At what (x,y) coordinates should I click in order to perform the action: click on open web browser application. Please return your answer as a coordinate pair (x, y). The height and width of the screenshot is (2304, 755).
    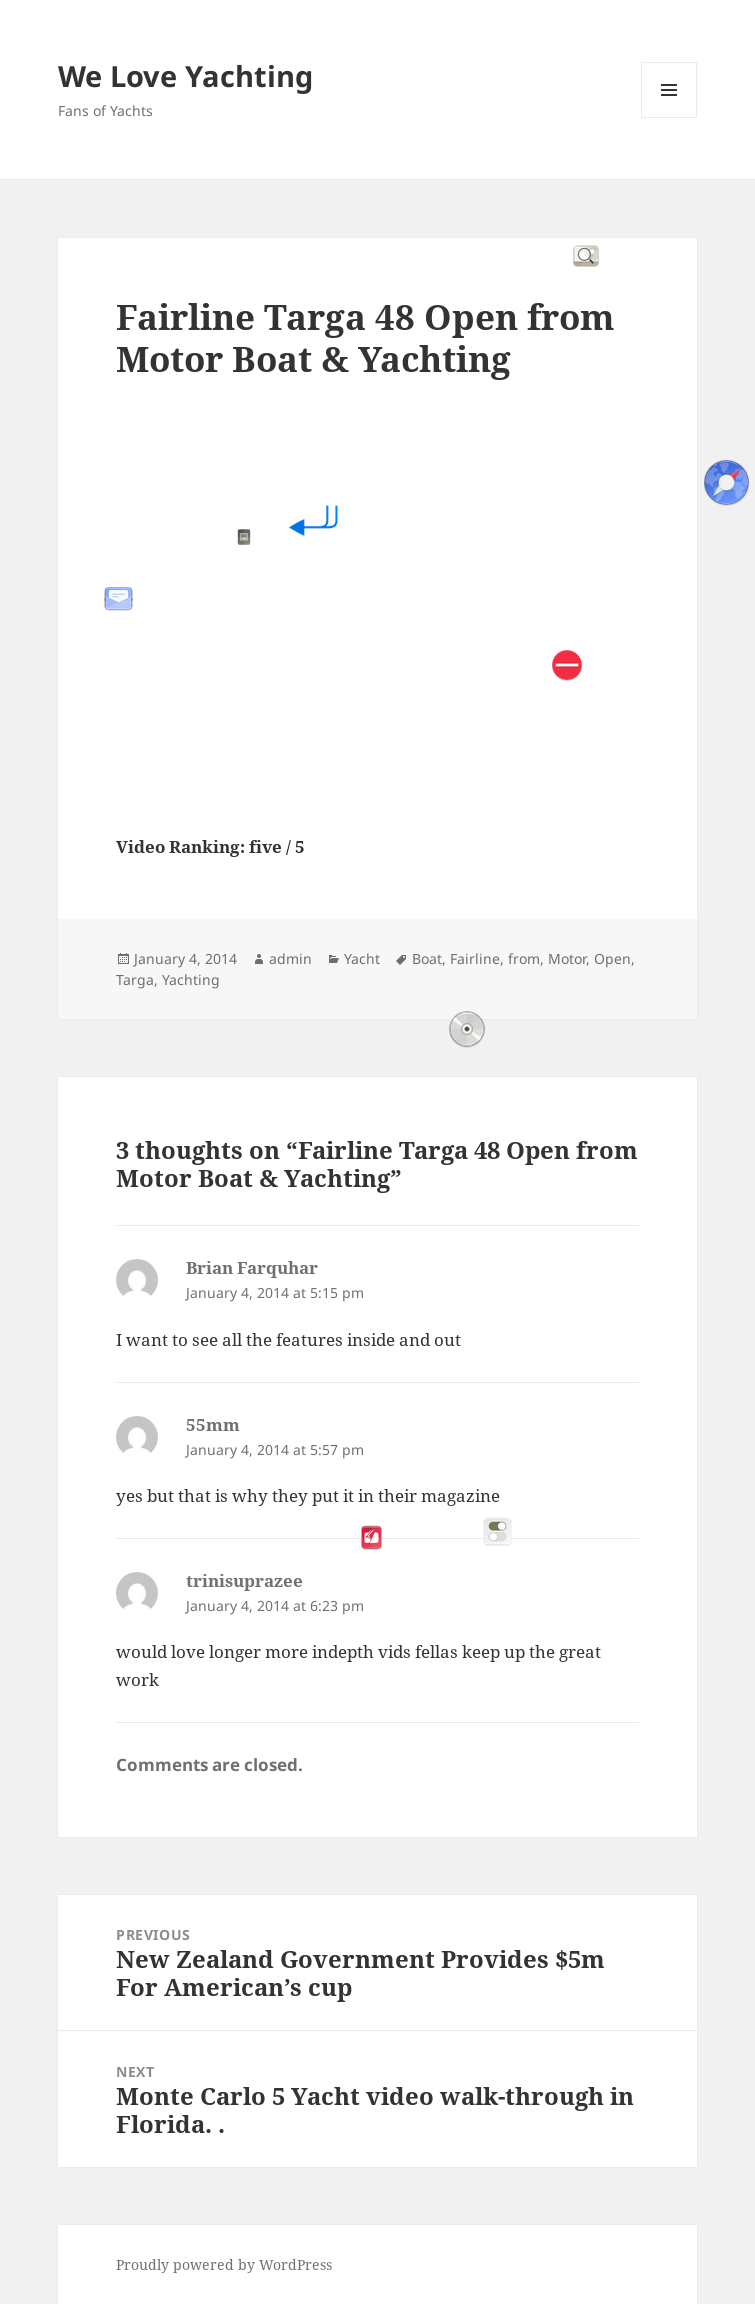
    Looking at the image, I should click on (726, 482).